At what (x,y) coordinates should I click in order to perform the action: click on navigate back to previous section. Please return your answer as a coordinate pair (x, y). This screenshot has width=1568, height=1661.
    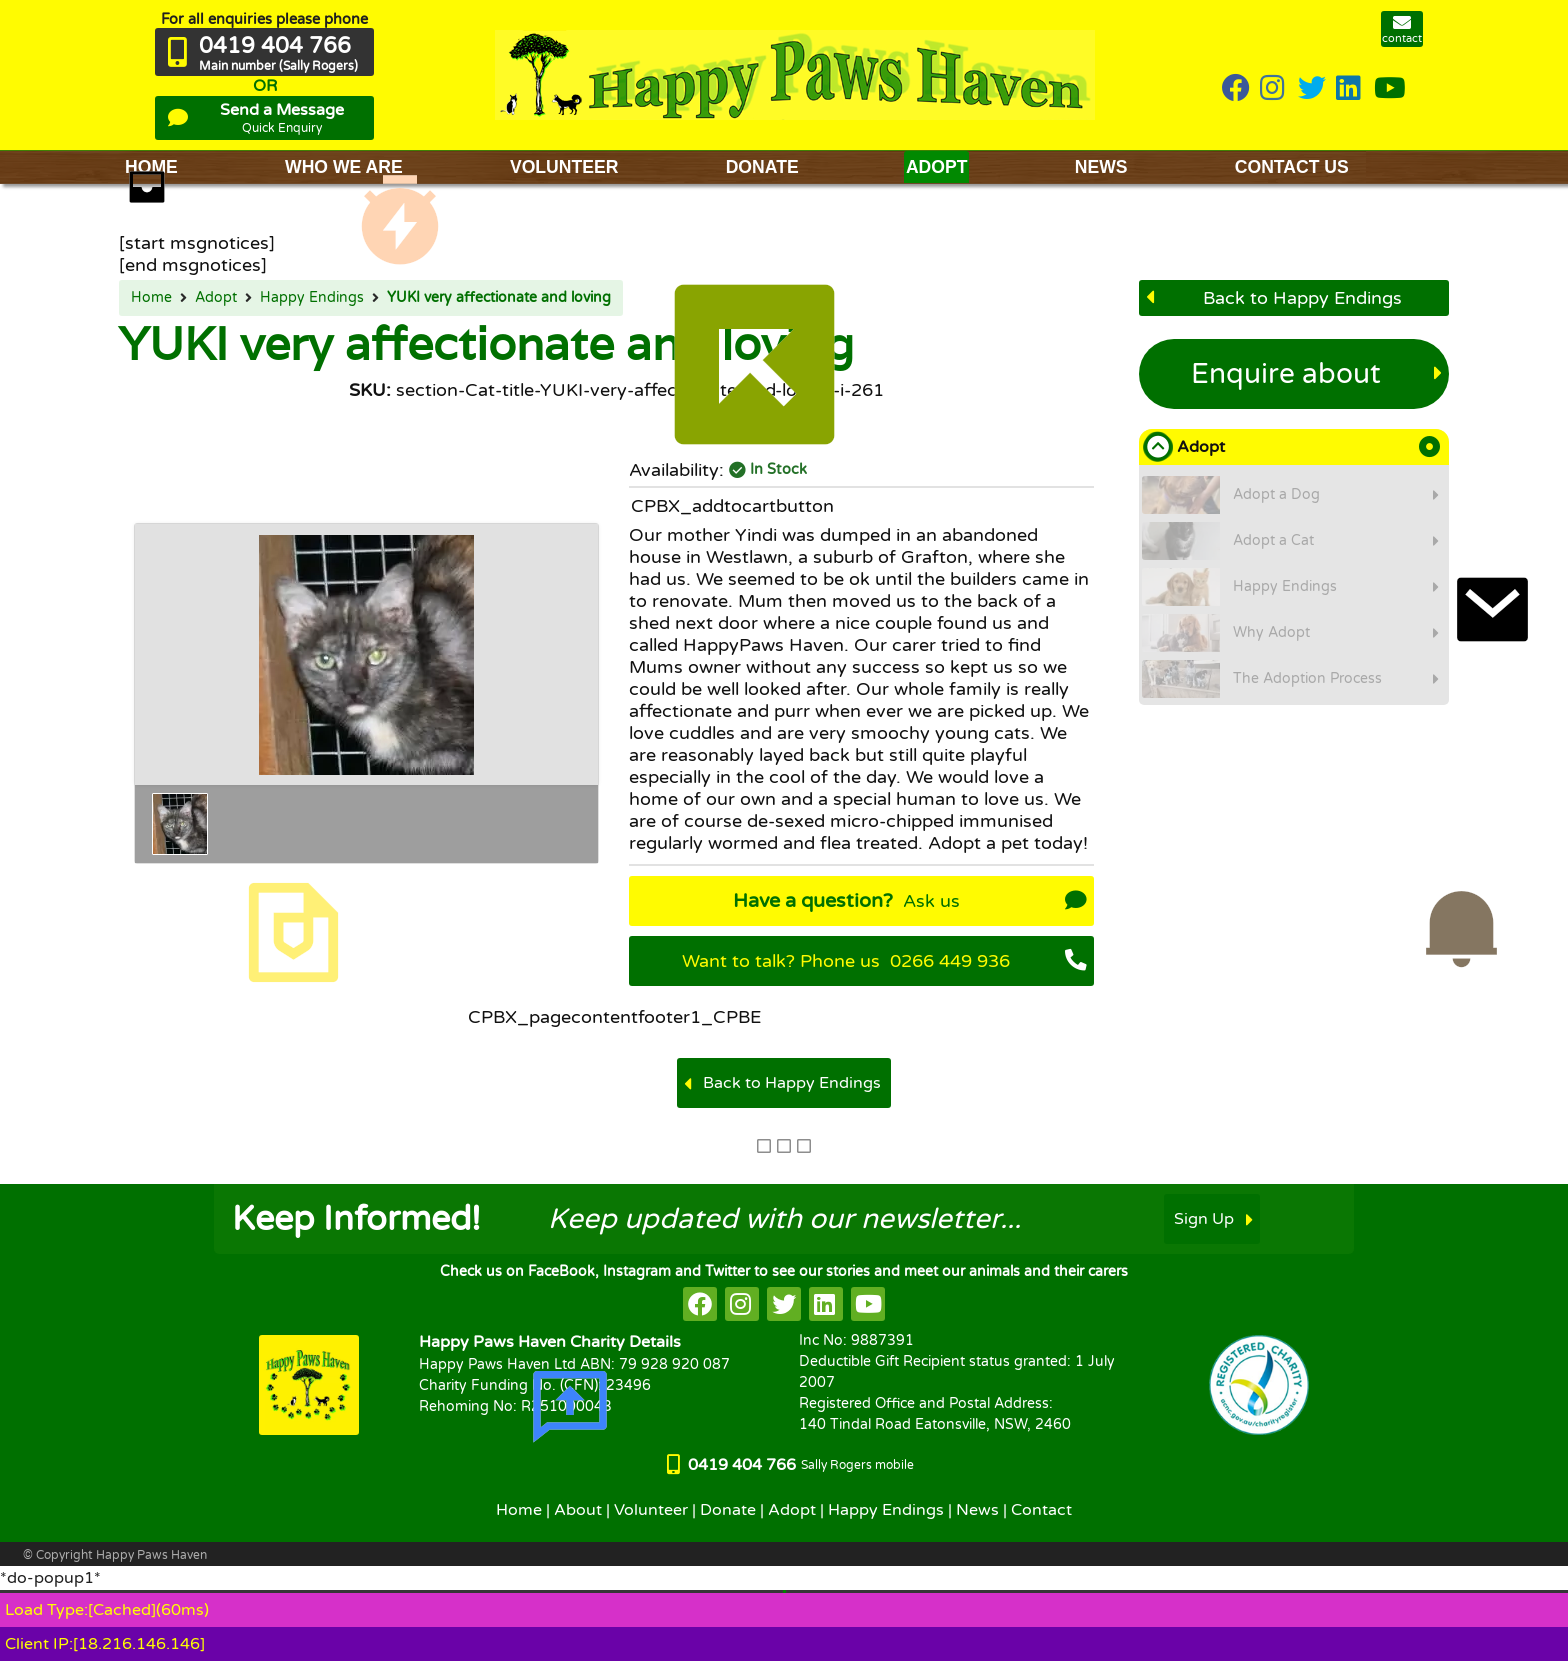
    Looking at the image, I should click on (754, 364).